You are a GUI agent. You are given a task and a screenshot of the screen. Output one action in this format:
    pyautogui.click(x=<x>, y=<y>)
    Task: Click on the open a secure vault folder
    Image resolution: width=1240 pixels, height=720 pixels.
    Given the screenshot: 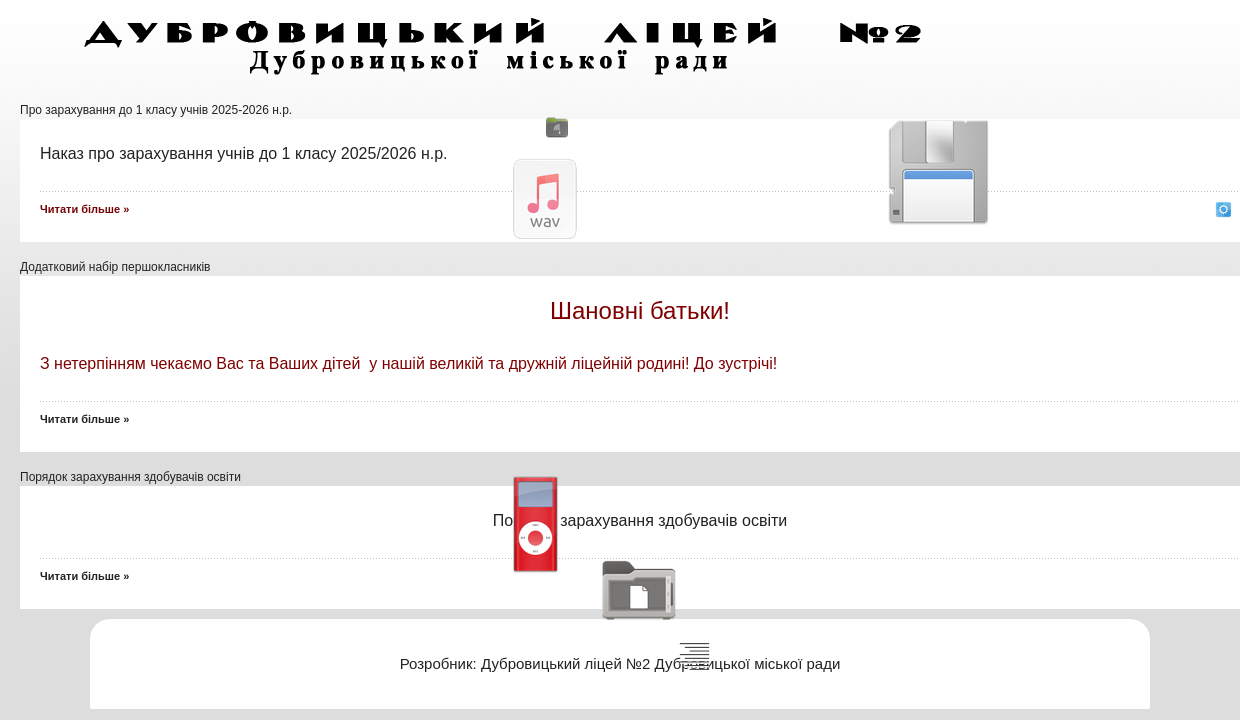 What is the action you would take?
    pyautogui.click(x=638, y=591)
    